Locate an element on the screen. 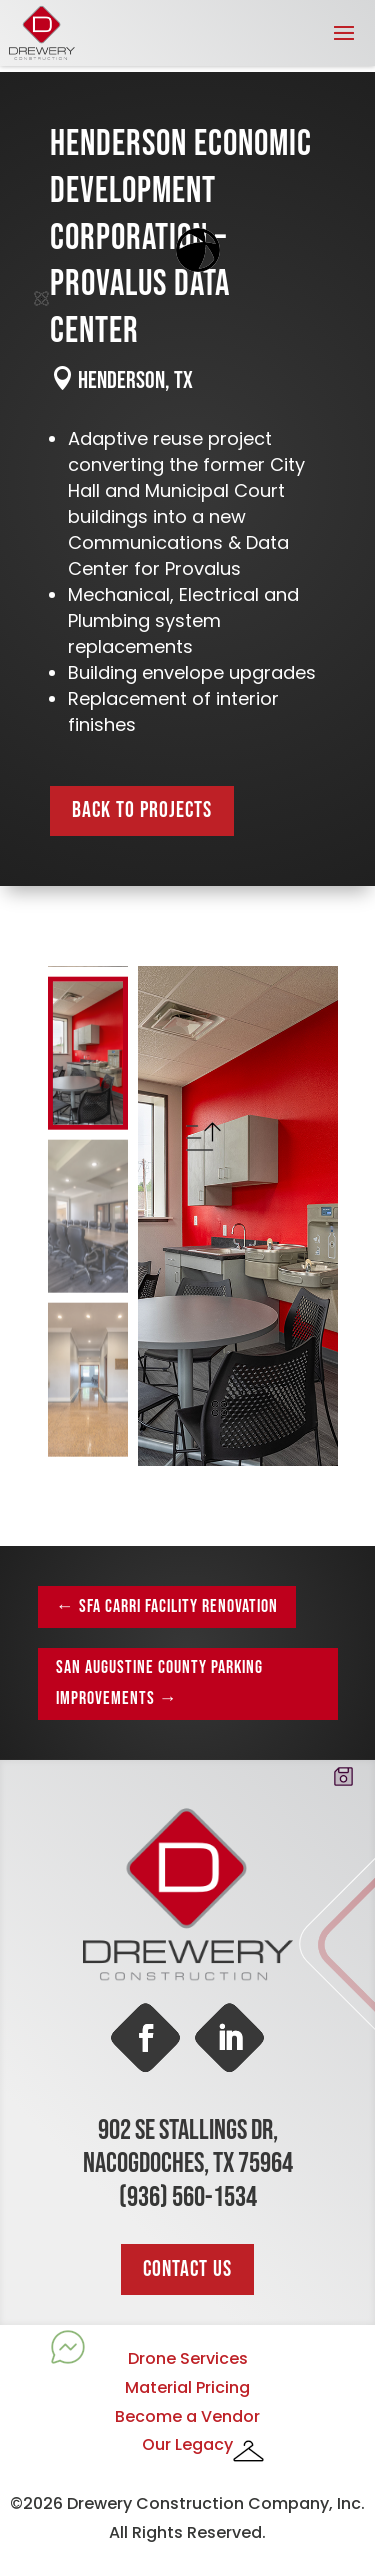  open Facebook Messenger is located at coordinates (68, 2347).